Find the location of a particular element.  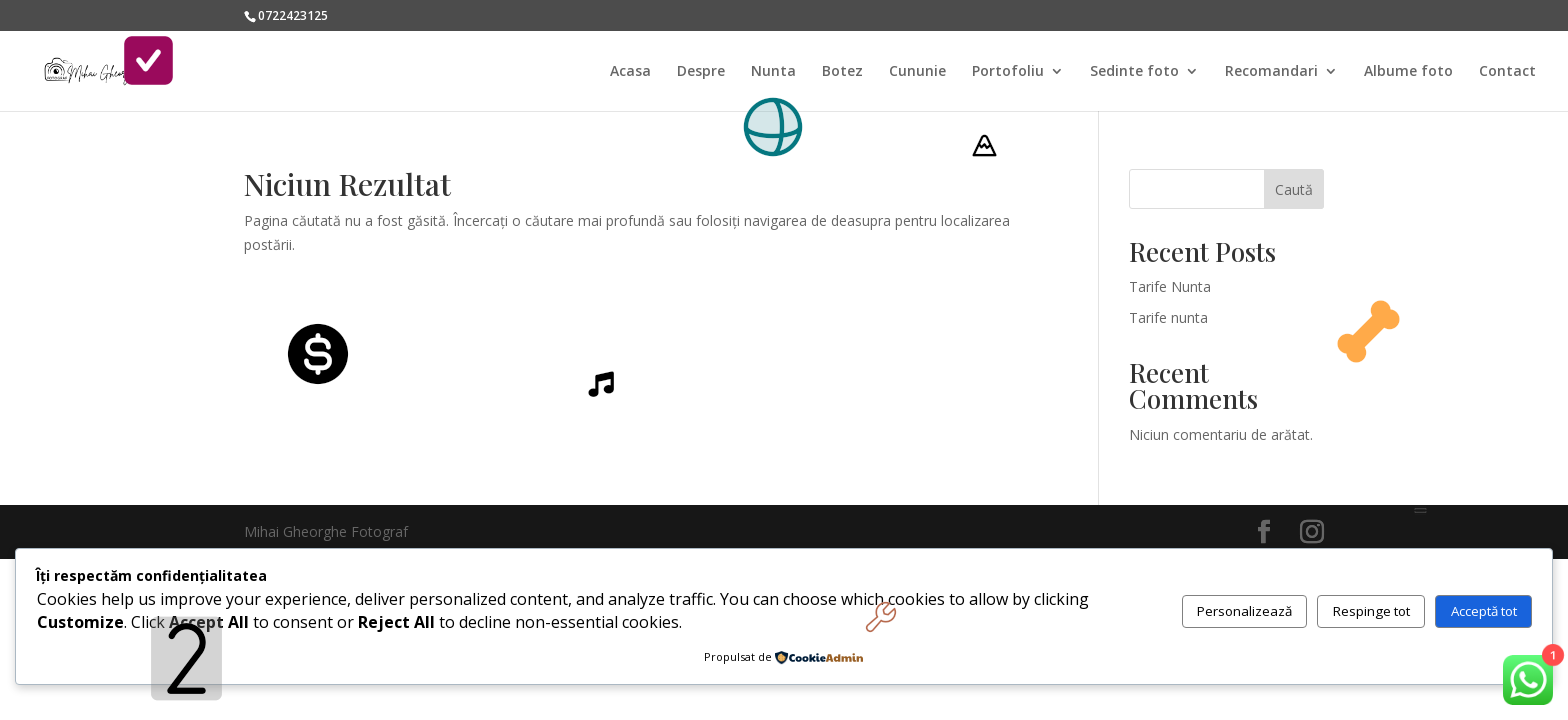

access pet-related features or settings is located at coordinates (1368, 331).